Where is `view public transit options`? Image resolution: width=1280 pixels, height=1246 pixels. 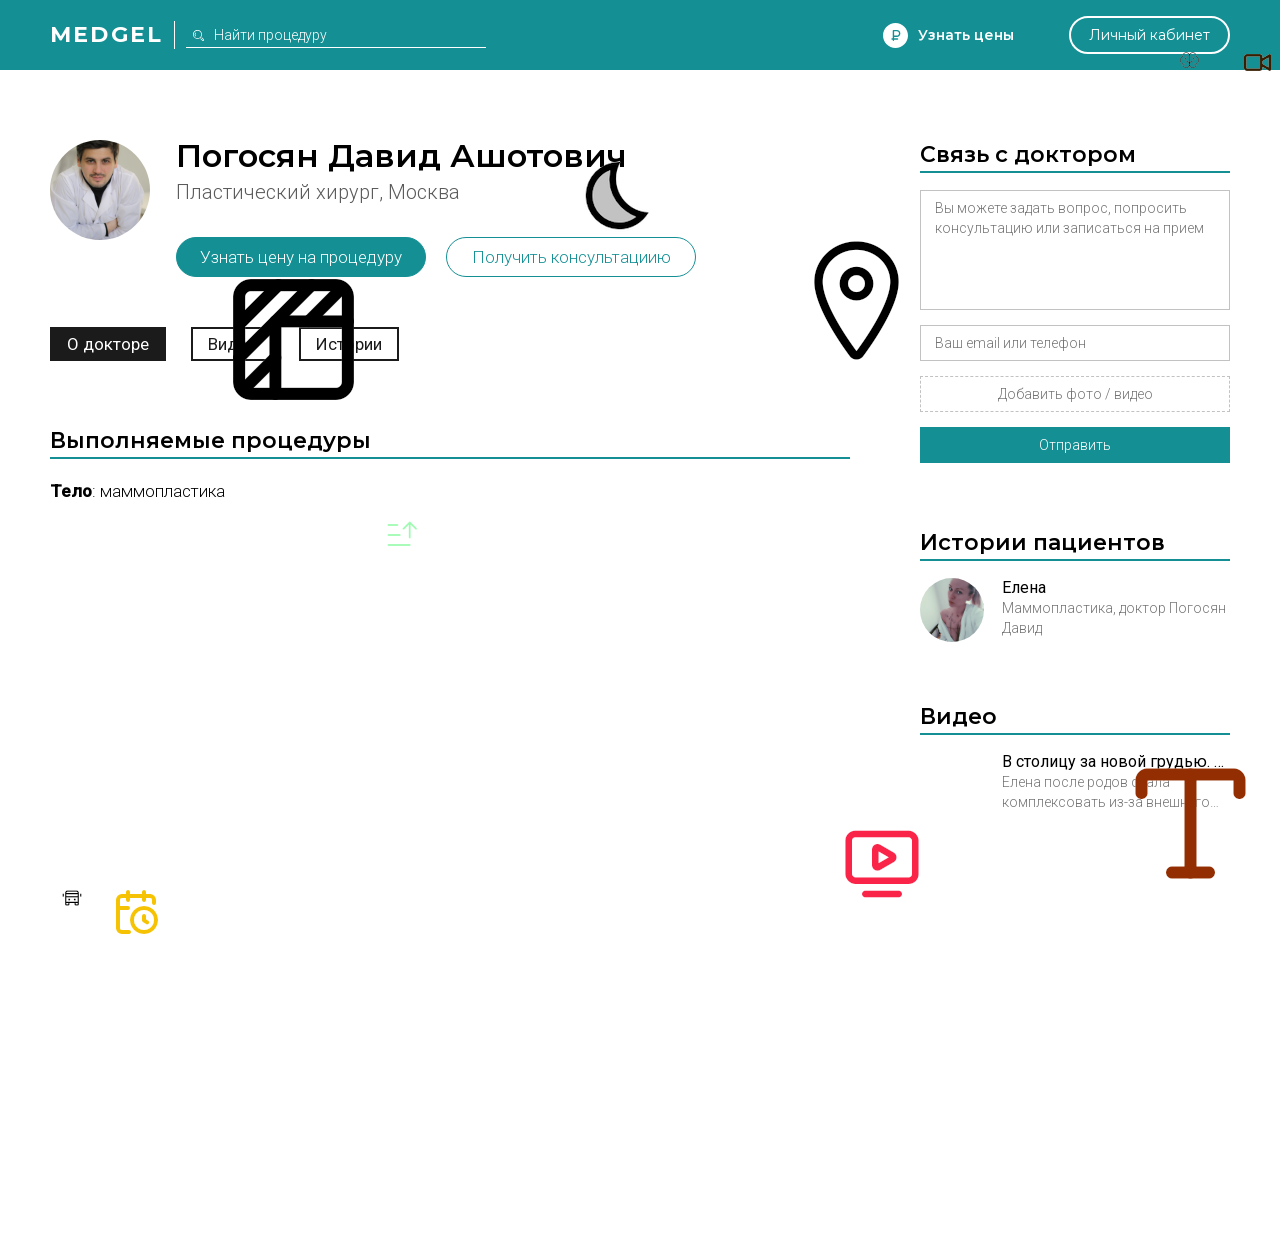 view public transit options is located at coordinates (72, 898).